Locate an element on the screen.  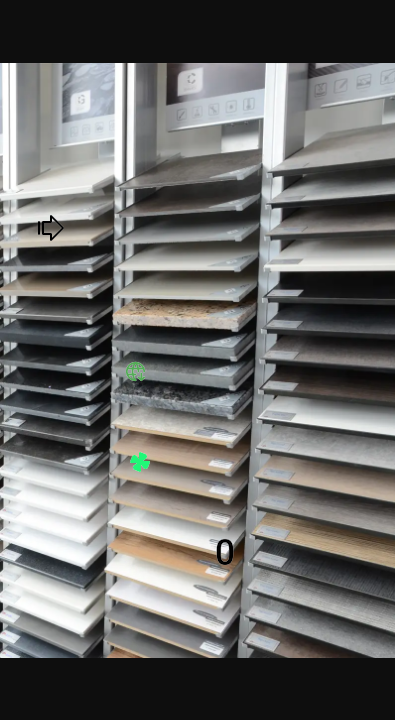
set exposure compensation to zero is located at coordinates (225, 553).